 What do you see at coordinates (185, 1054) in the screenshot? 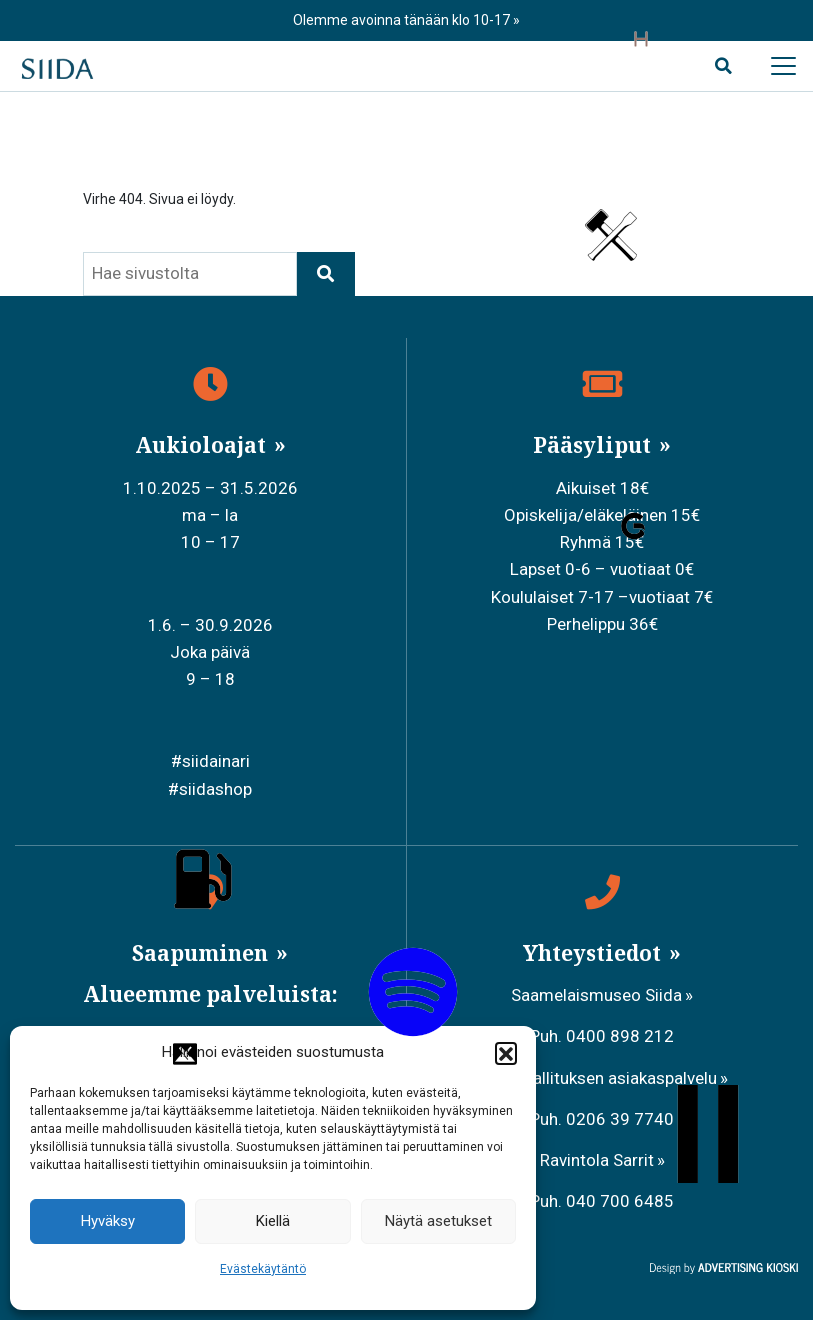
I see `MX Linux operating system logo` at bounding box center [185, 1054].